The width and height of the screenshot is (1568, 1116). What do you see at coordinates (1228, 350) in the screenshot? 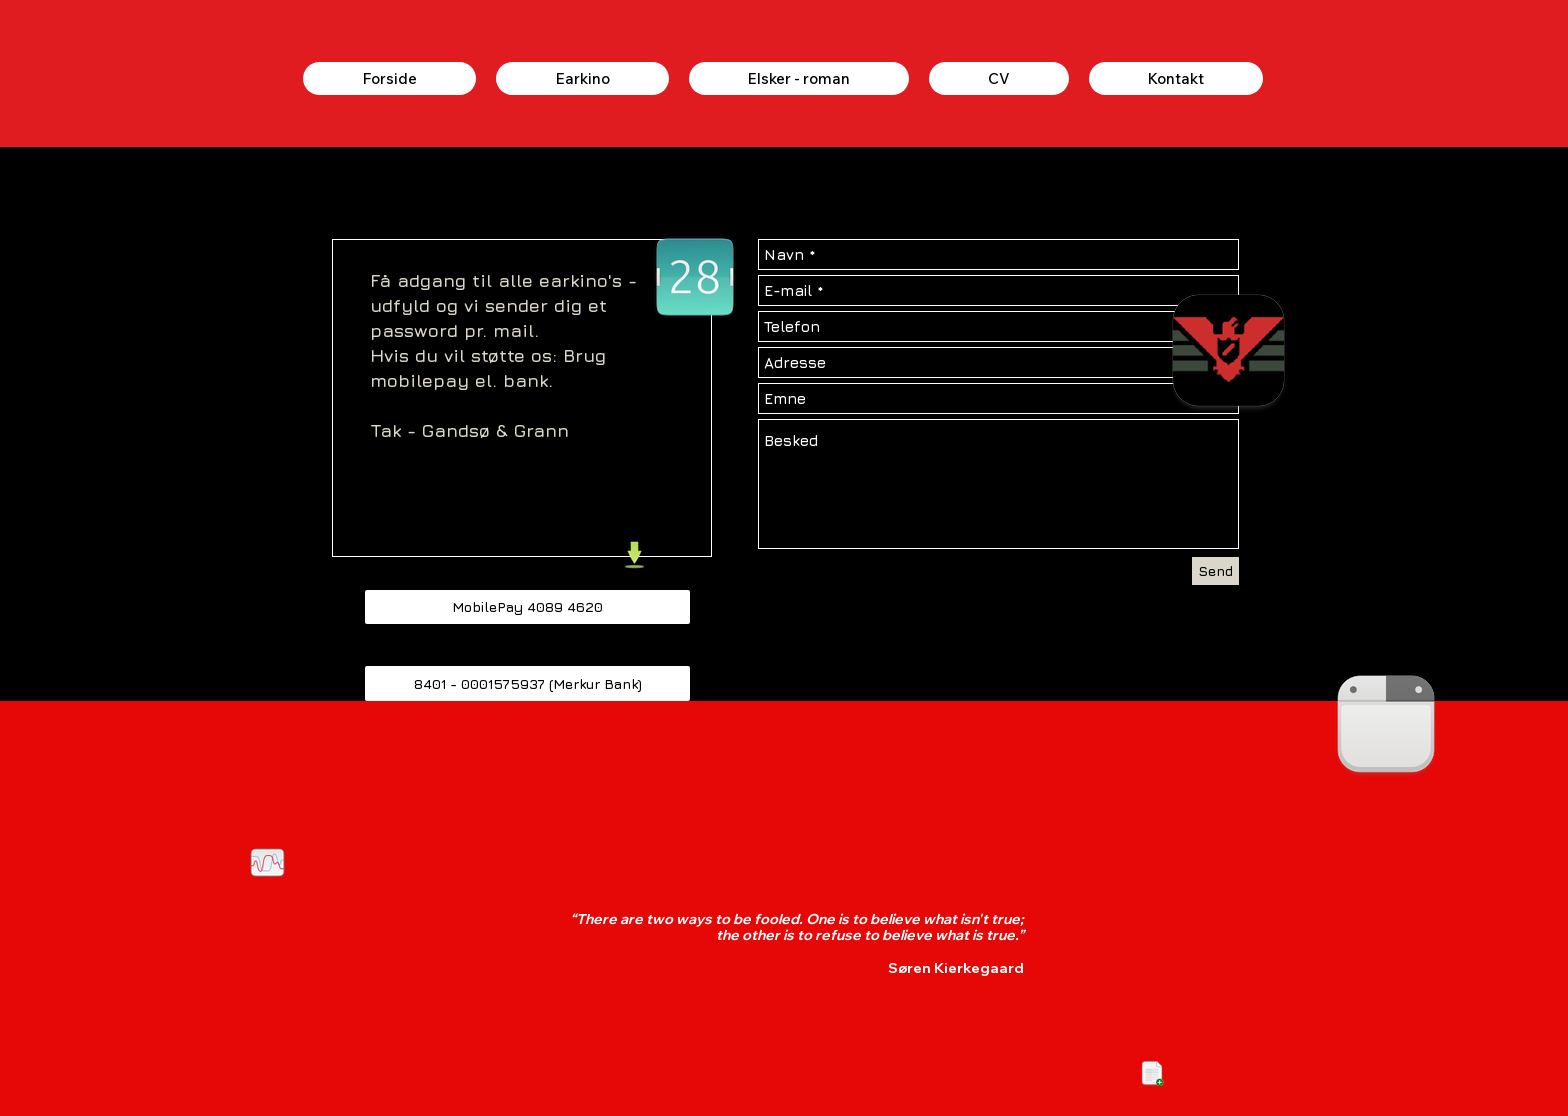
I see `launch papers, please game` at bounding box center [1228, 350].